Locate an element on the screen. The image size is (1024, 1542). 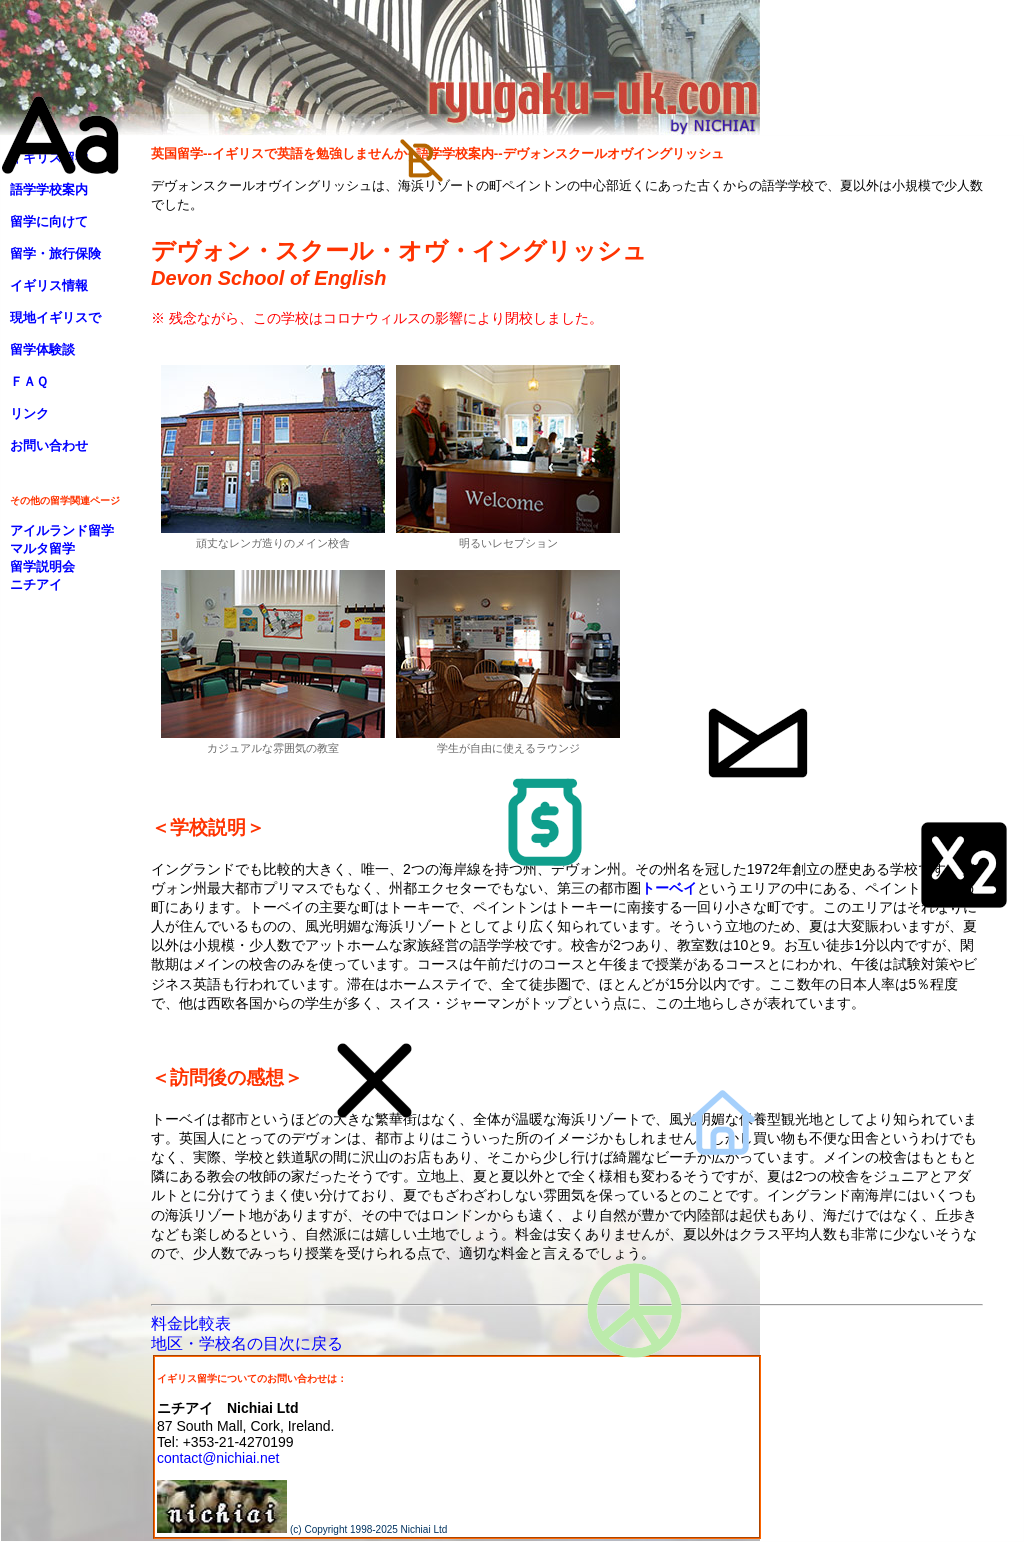
disable bold text formatting is located at coordinates (421, 160).